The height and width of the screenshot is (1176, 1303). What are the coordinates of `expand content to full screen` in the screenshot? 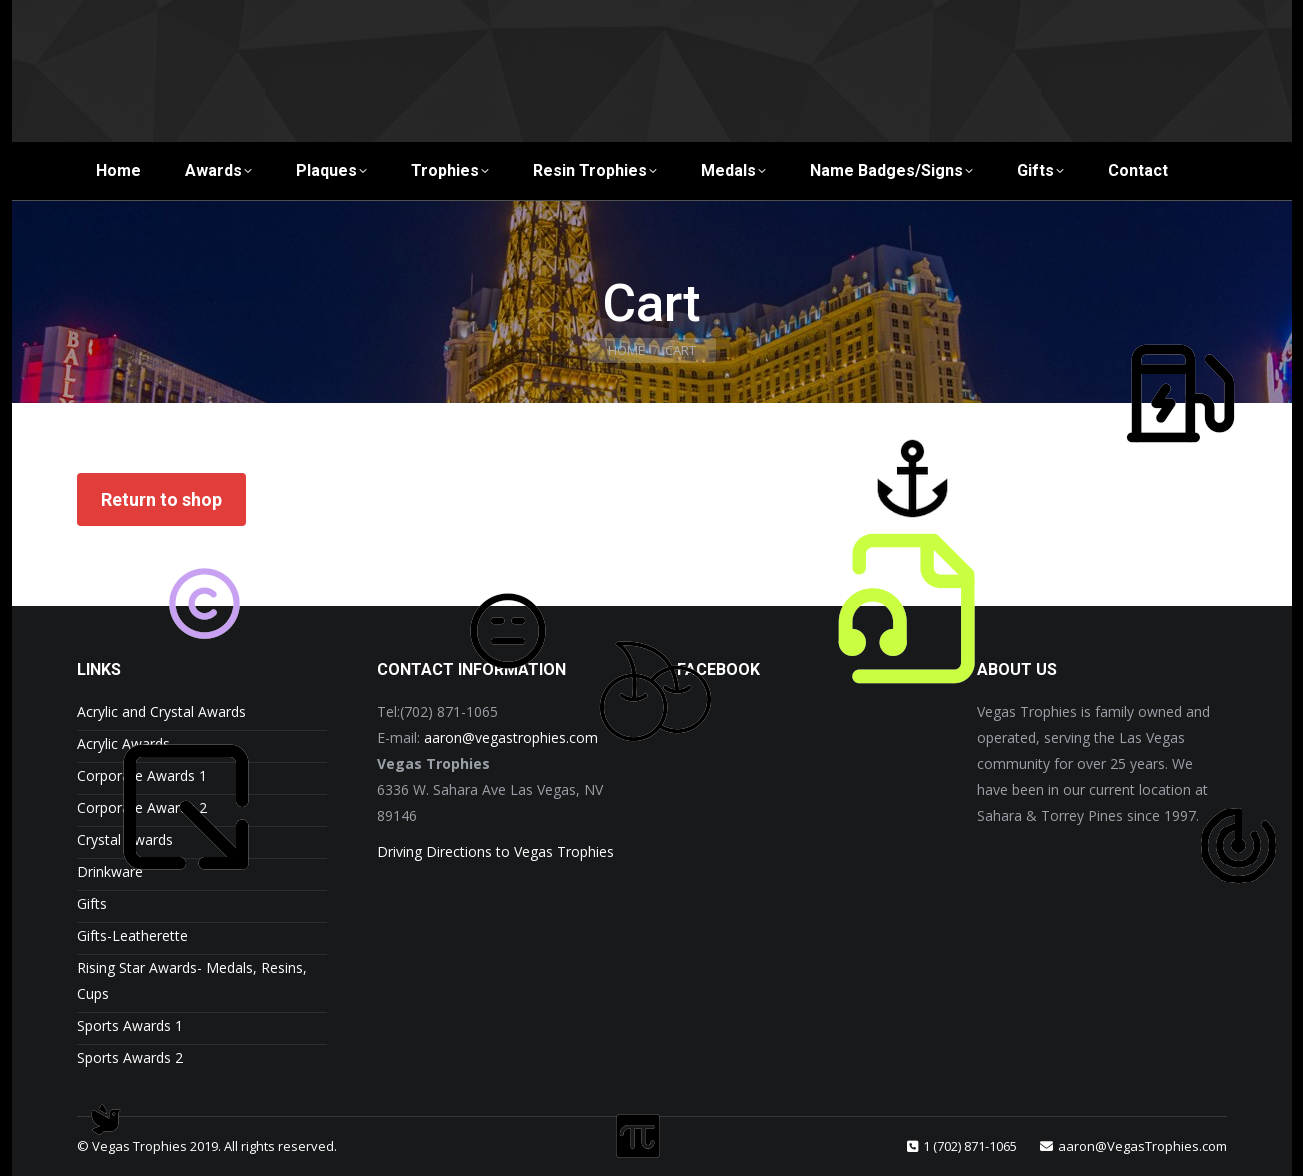 It's located at (186, 807).